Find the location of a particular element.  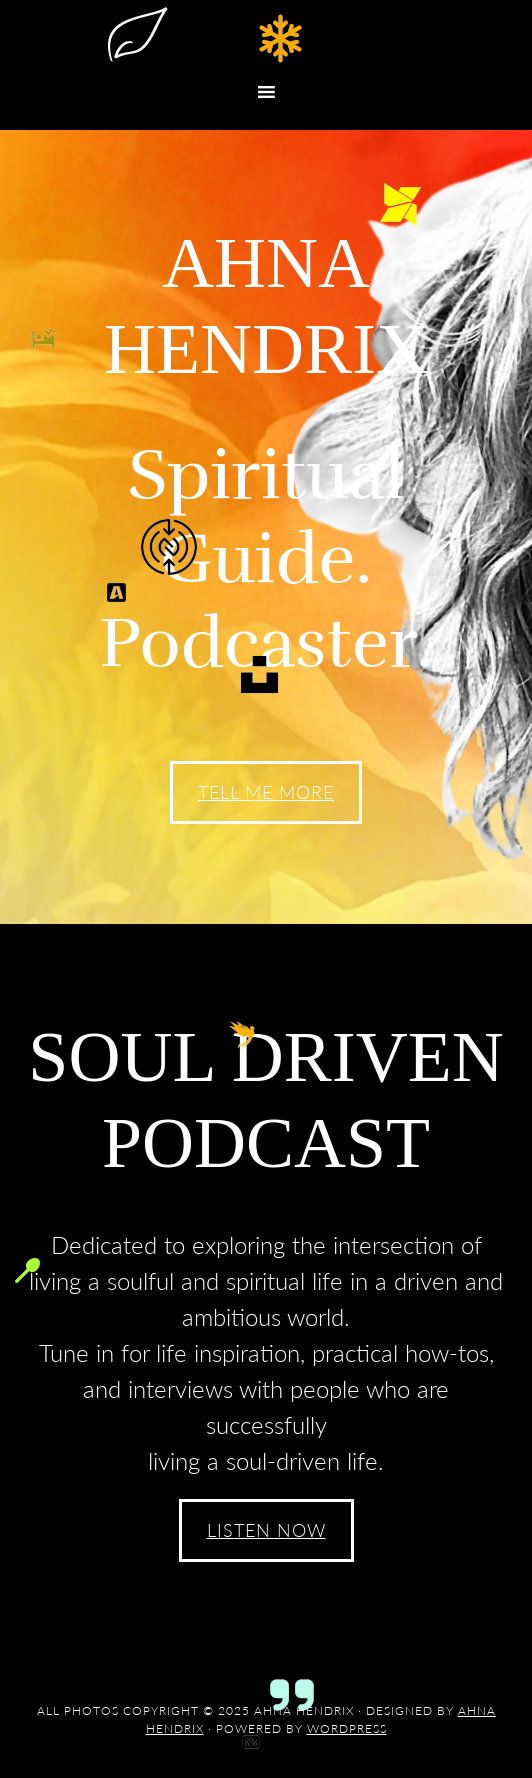

insert a blockquote or citation is located at coordinates (292, 1695).